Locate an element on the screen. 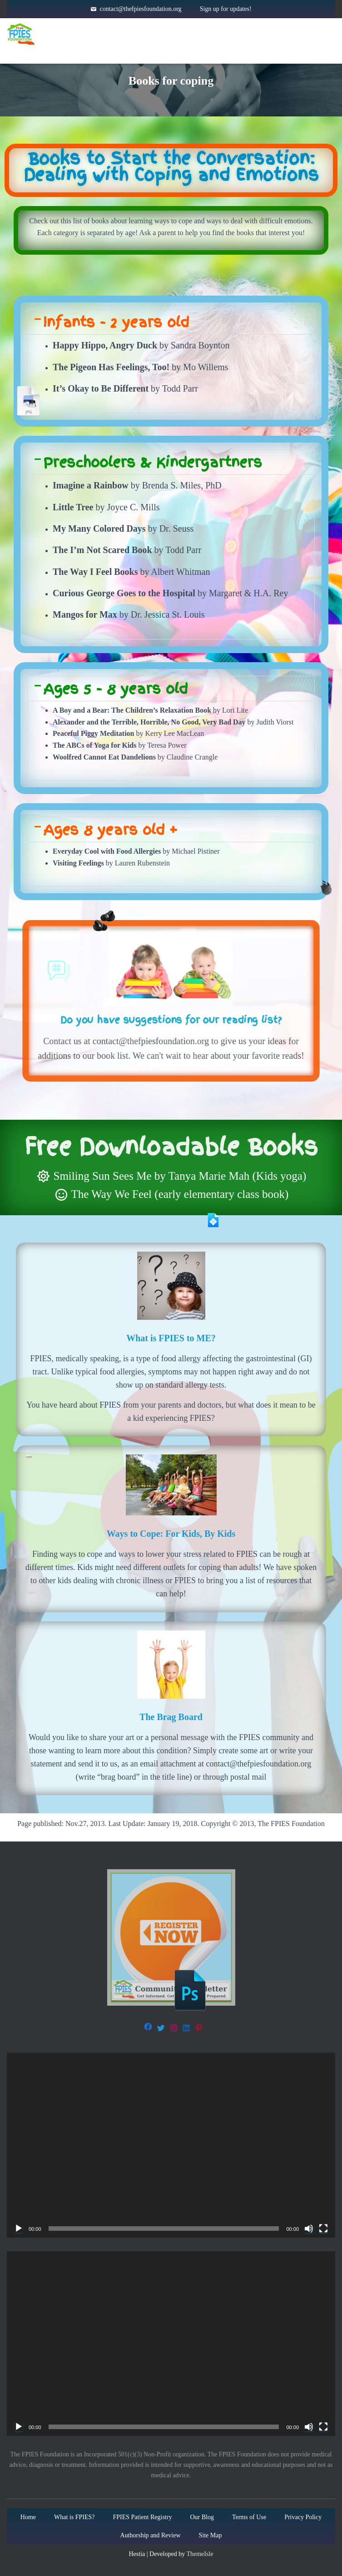 The image size is (342, 2576). open polari irc chat application is located at coordinates (59, 972).